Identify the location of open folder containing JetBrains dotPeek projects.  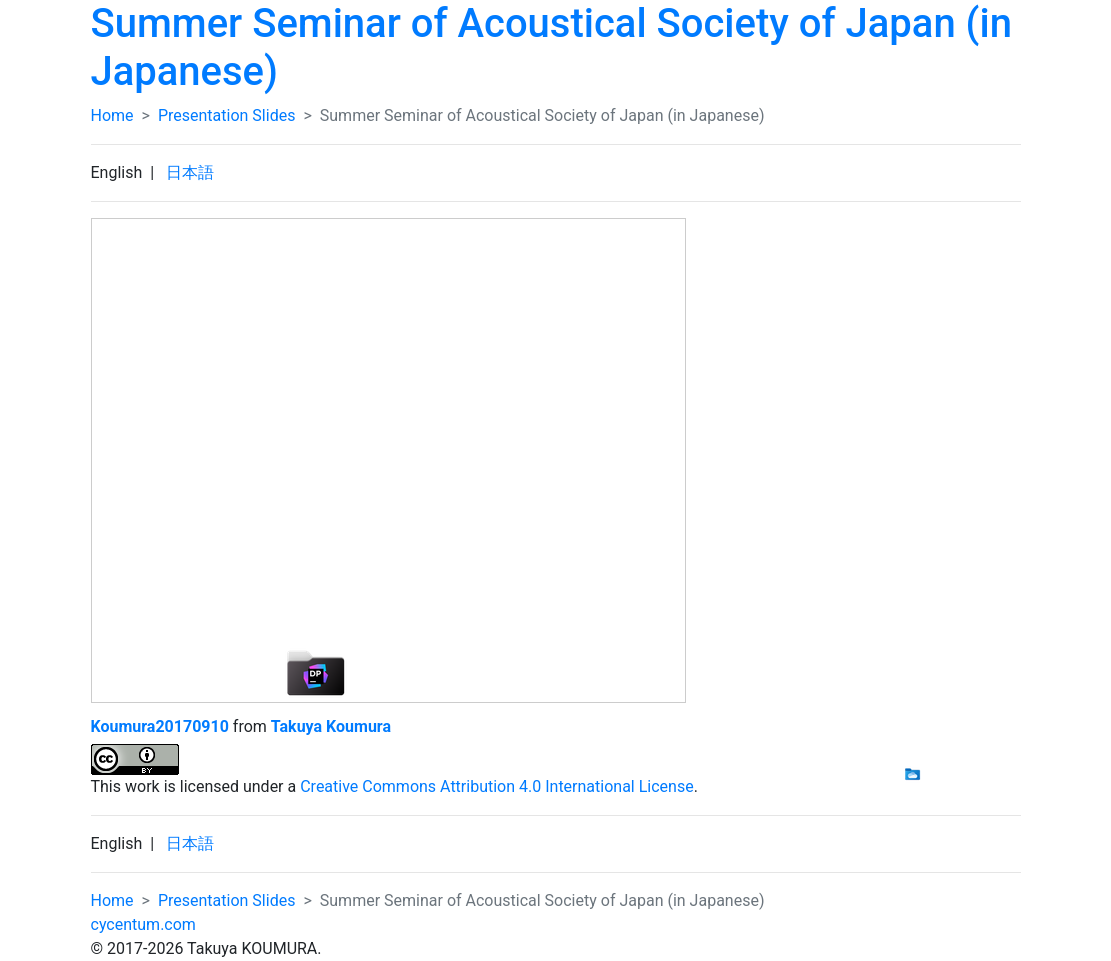
(315, 674).